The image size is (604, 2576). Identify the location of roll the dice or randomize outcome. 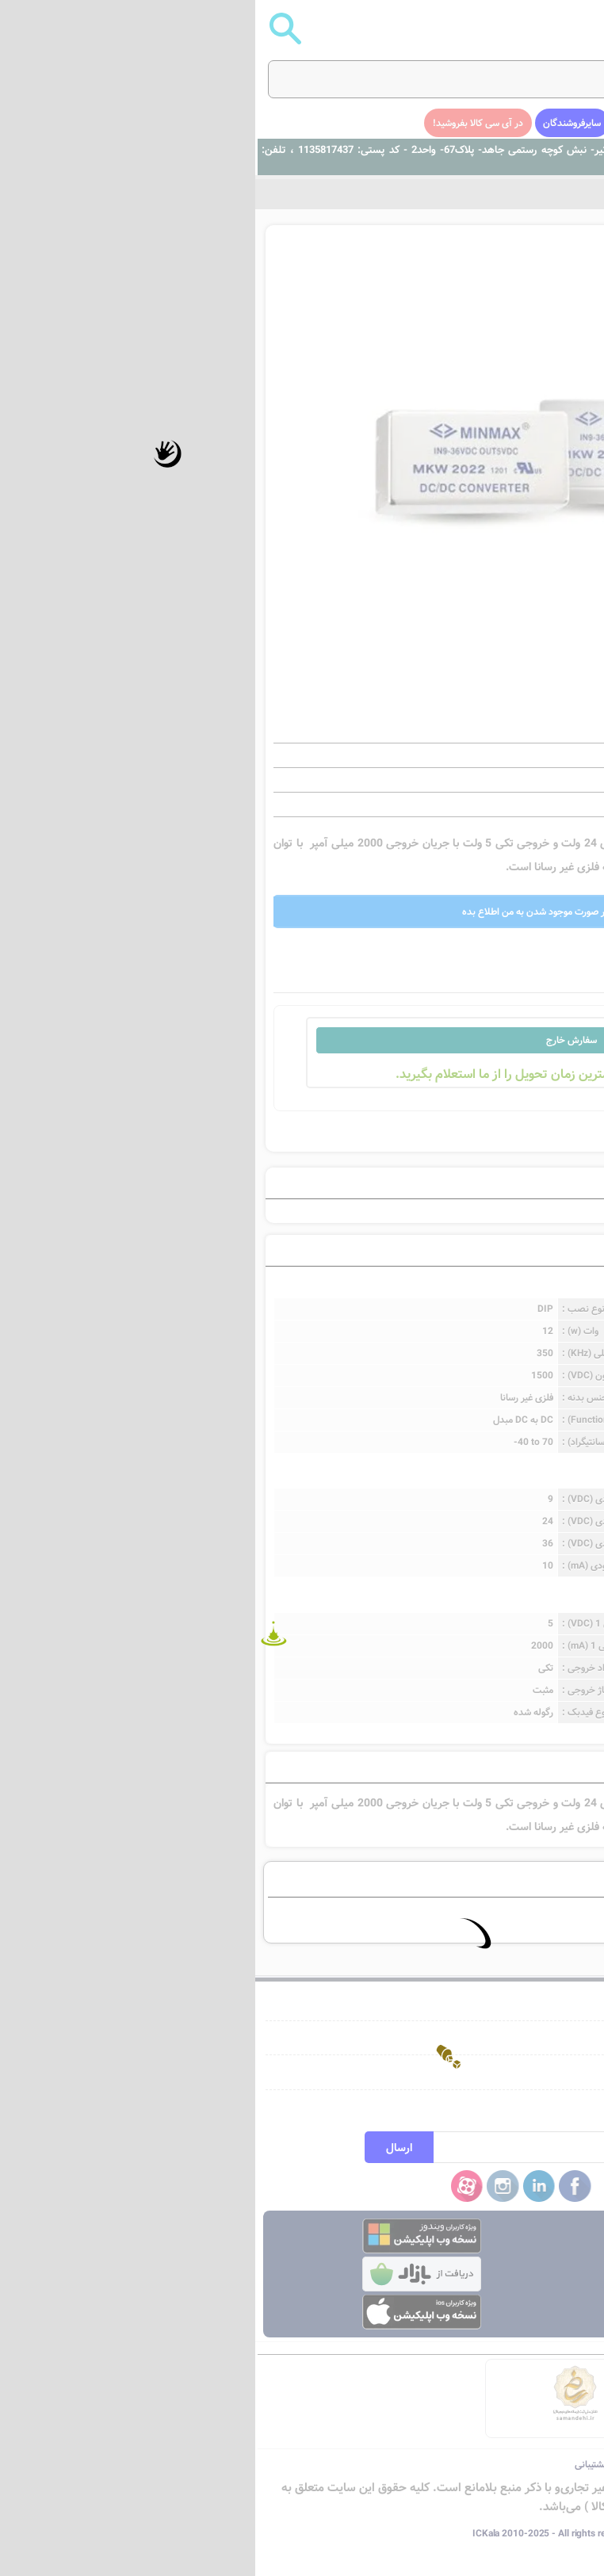
(449, 2057).